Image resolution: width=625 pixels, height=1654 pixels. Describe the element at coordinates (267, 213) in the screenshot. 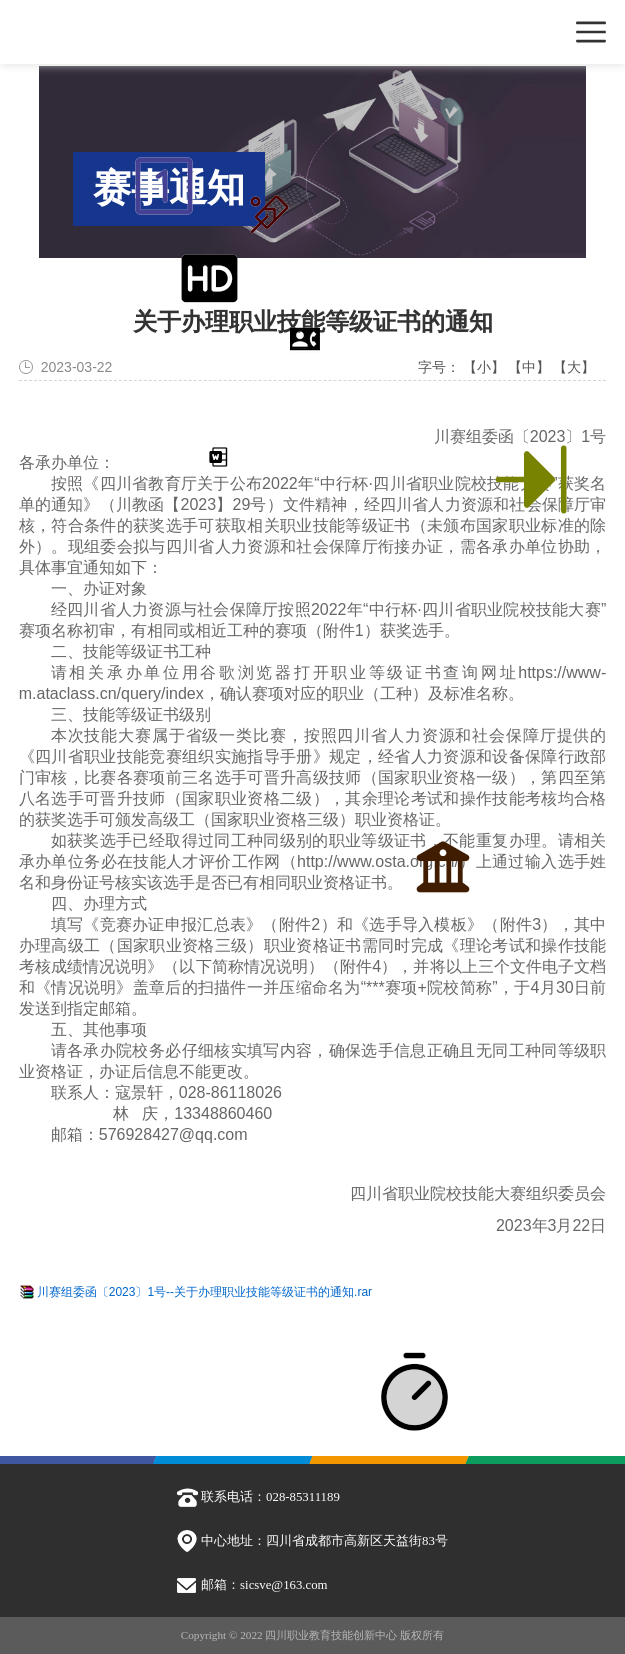

I see `access cricket sports scores or content` at that location.